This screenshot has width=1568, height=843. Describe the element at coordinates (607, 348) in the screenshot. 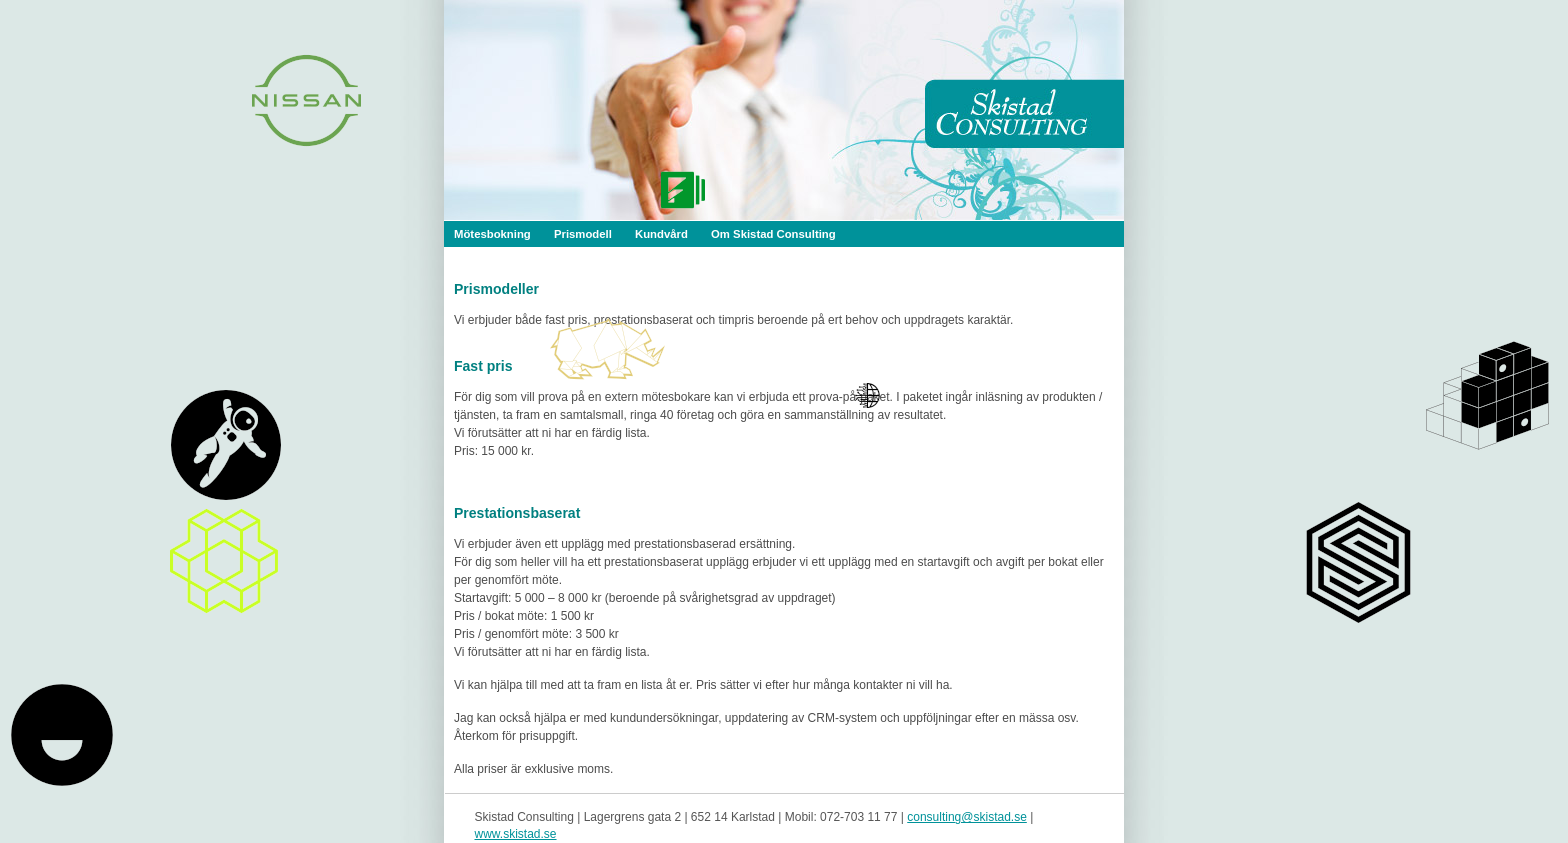

I see `supercrease brand logo` at that location.